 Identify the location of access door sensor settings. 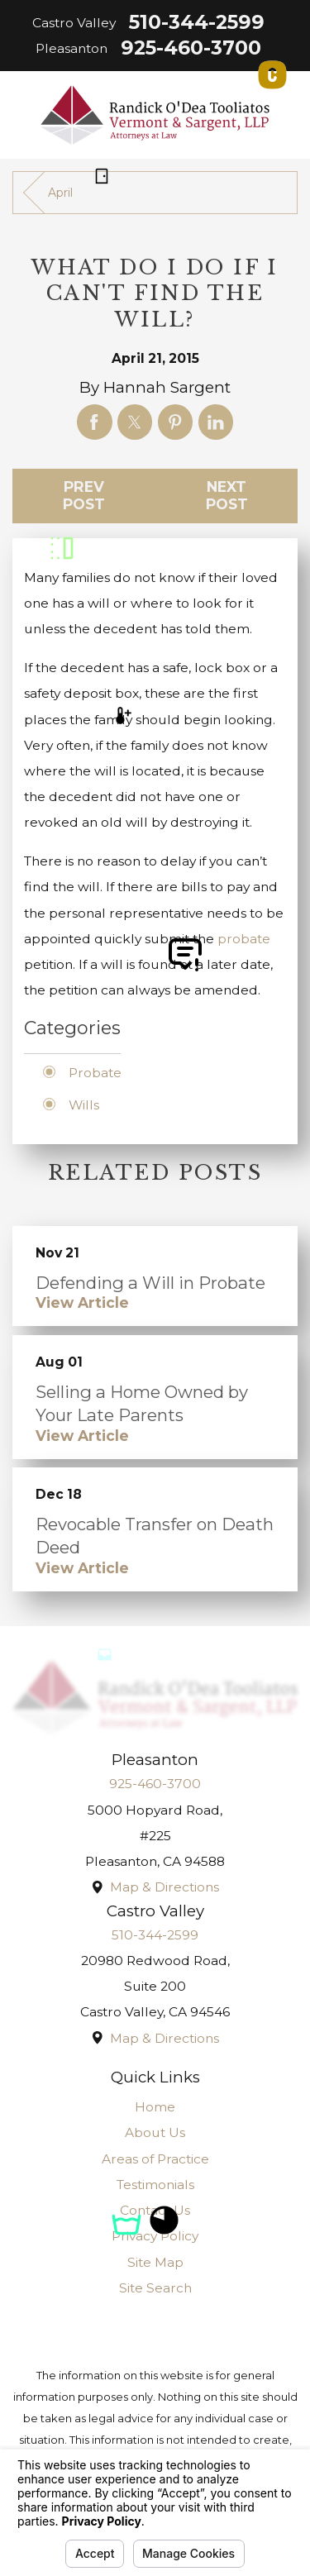
(102, 176).